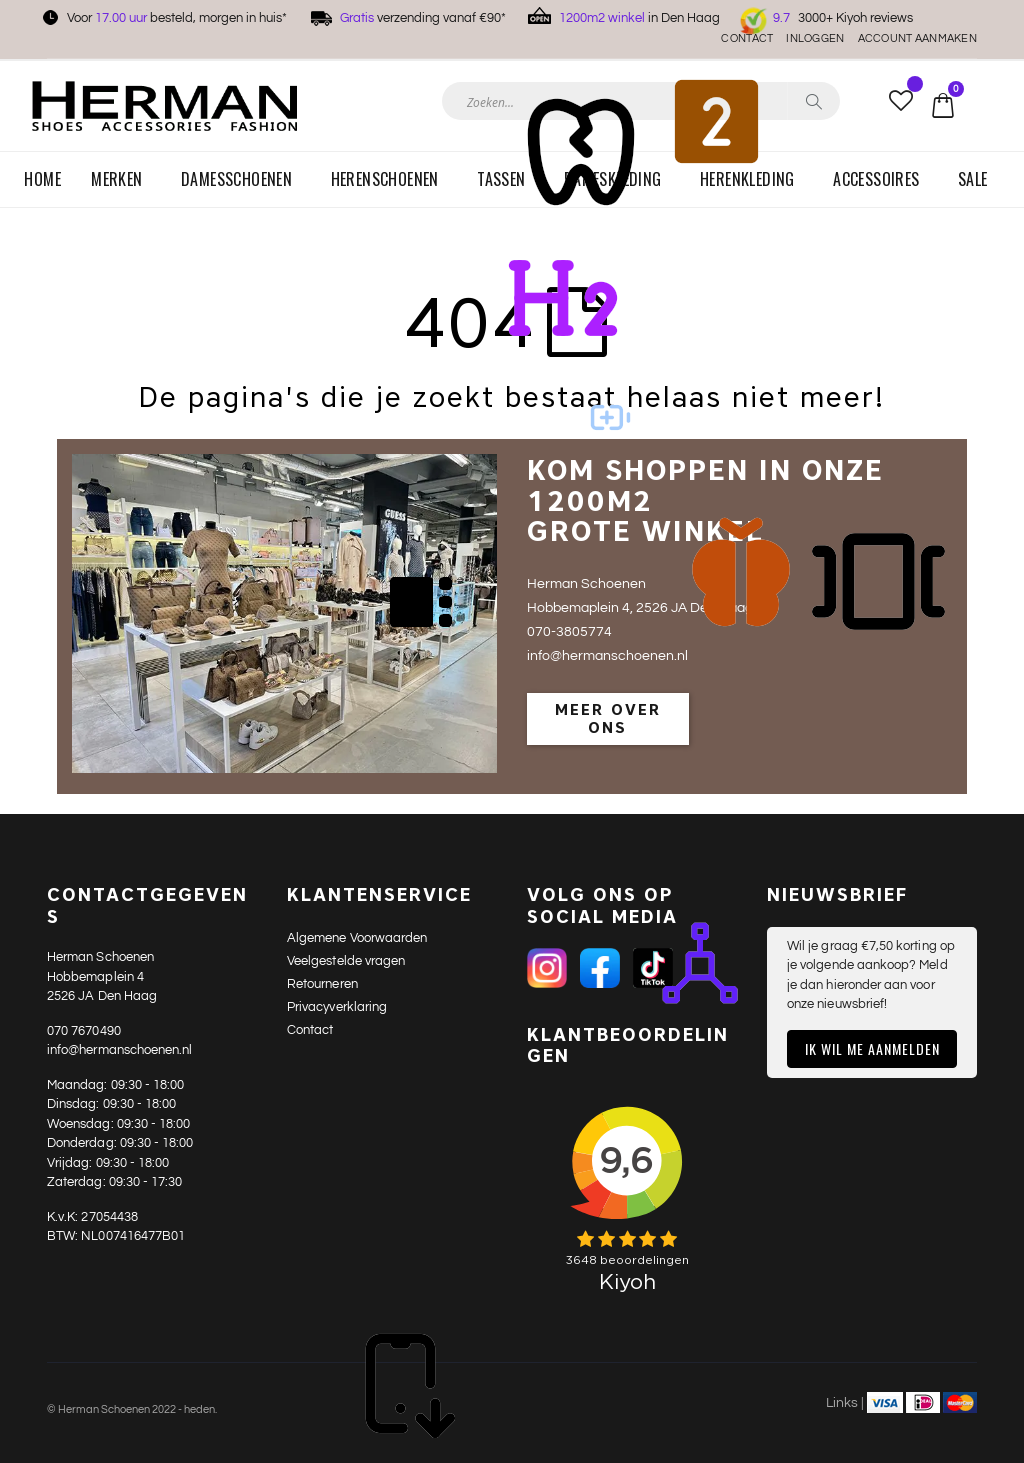  What do you see at coordinates (563, 298) in the screenshot?
I see `format text as heading level 2` at bounding box center [563, 298].